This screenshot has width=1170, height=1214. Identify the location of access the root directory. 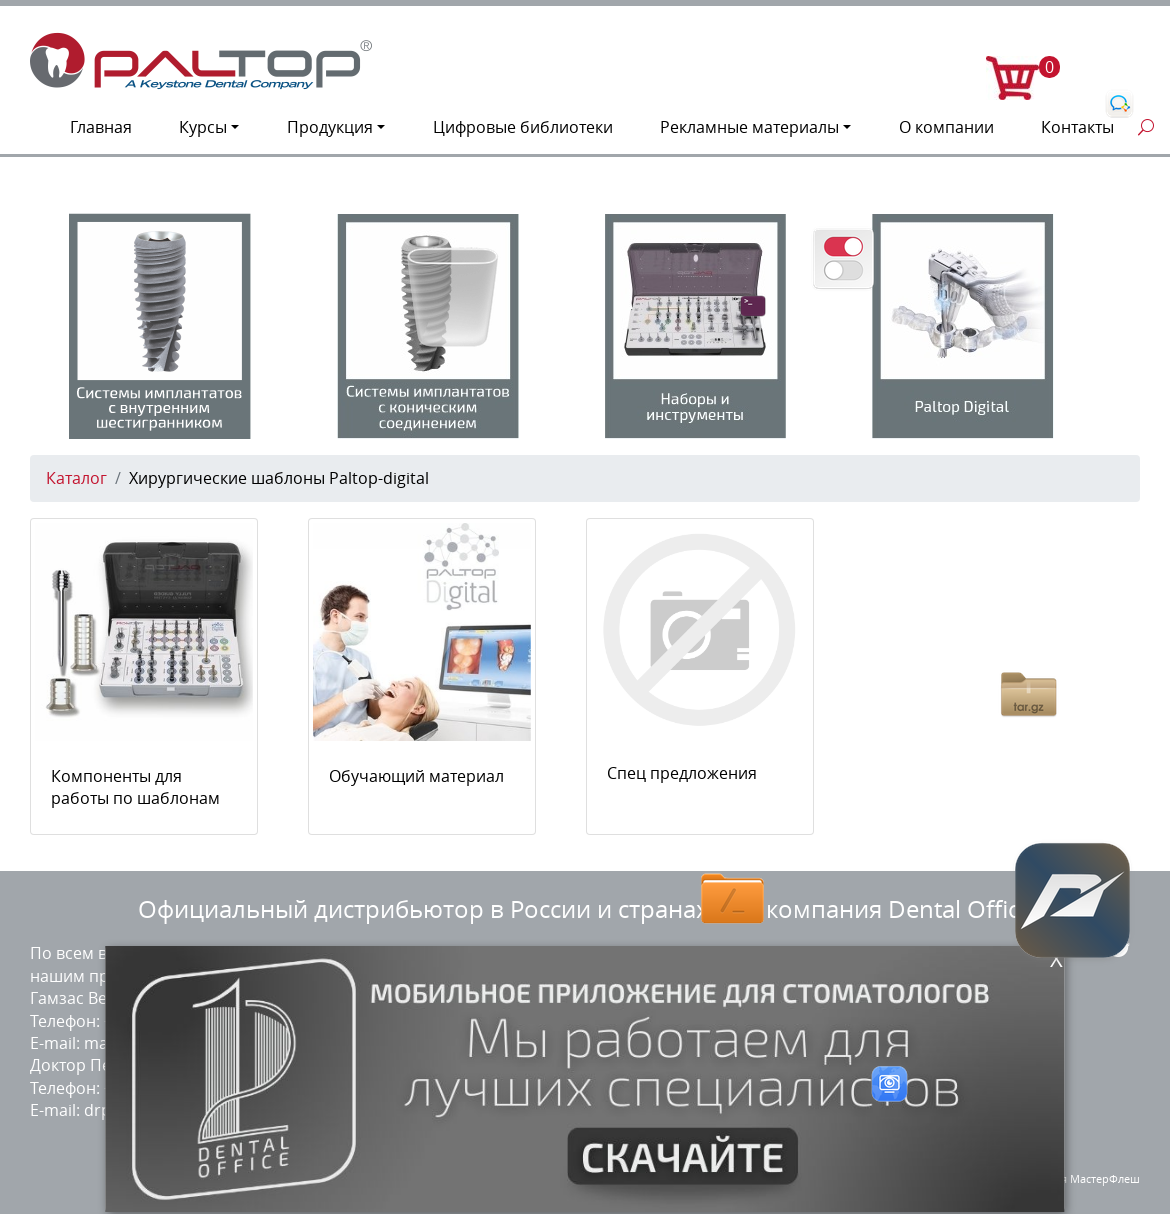
(732, 898).